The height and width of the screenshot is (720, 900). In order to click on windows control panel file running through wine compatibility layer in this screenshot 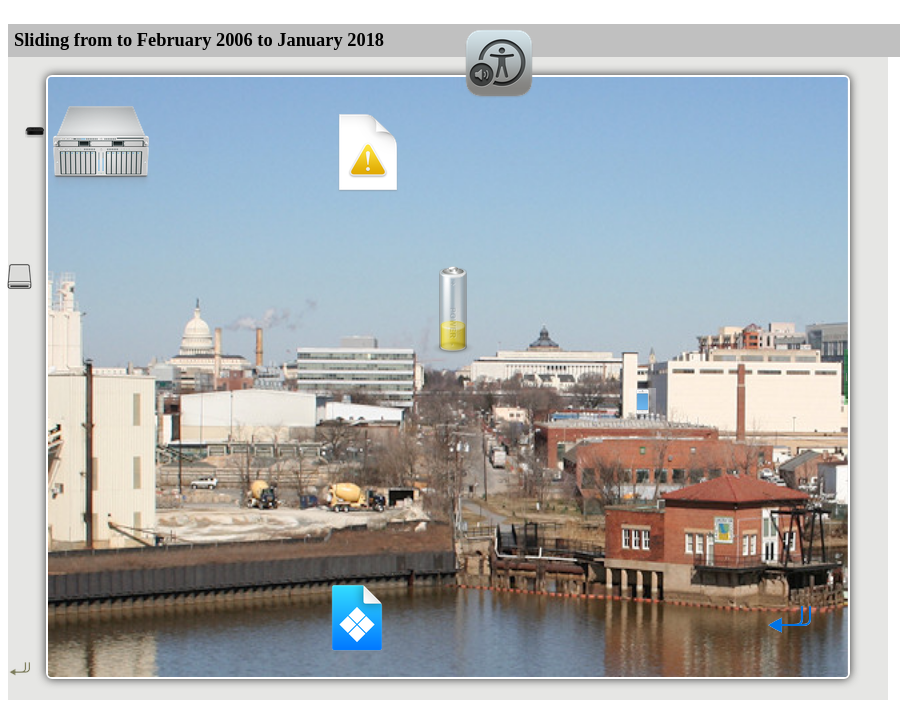, I will do `click(357, 619)`.